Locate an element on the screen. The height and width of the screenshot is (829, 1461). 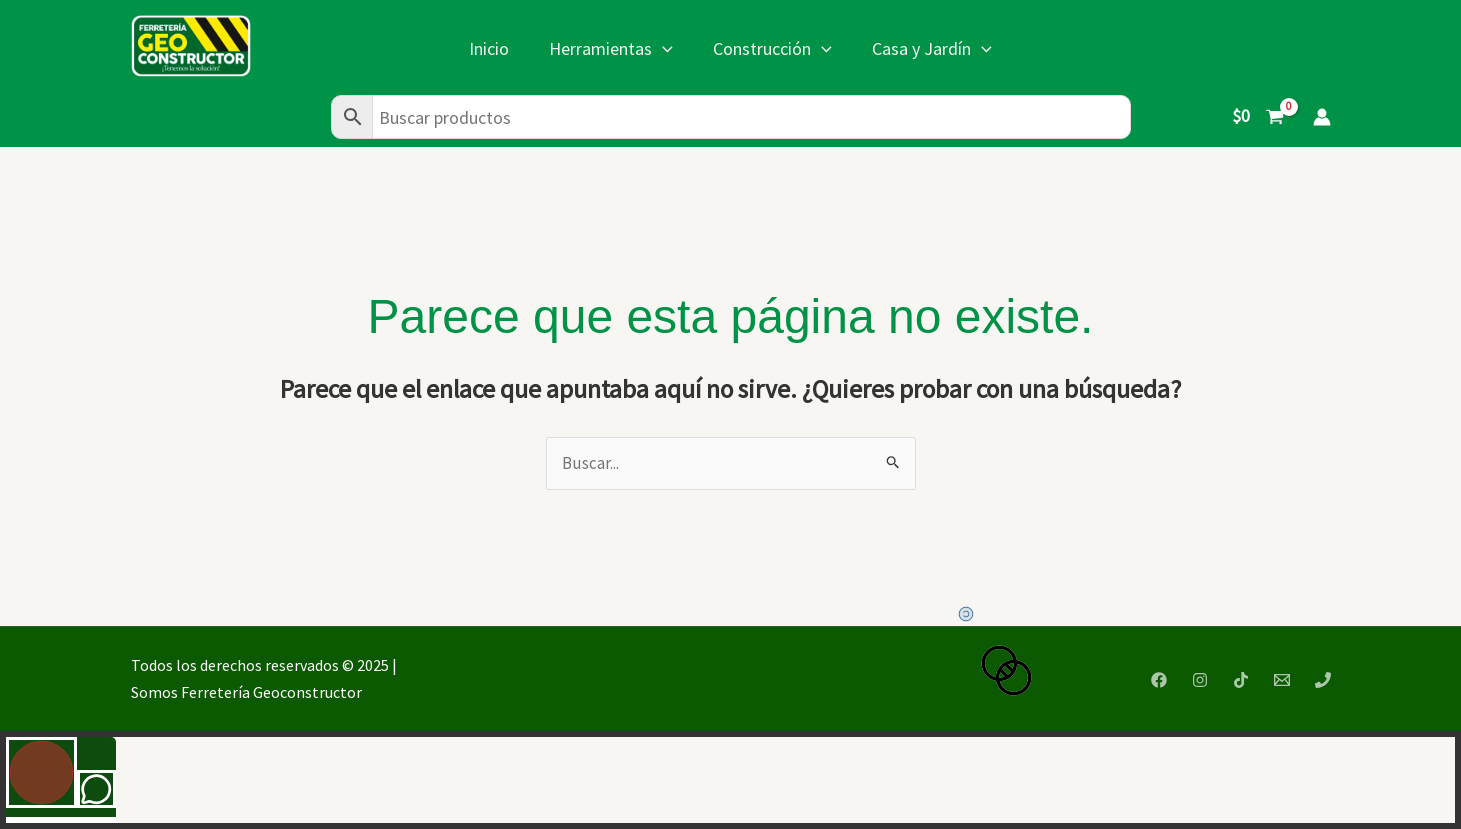
apply intersection operation to selected shapes is located at coordinates (1006, 670).